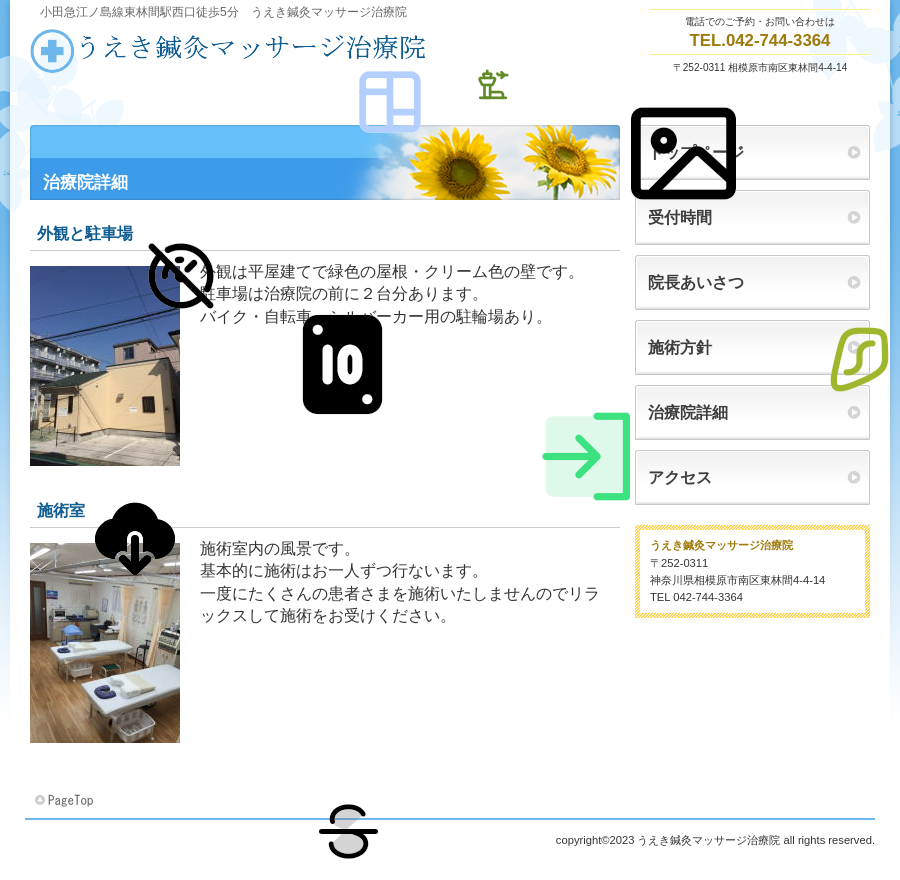  What do you see at coordinates (342, 364) in the screenshot?
I see `a 10 playing card in a card game` at bounding box center [342, 364].